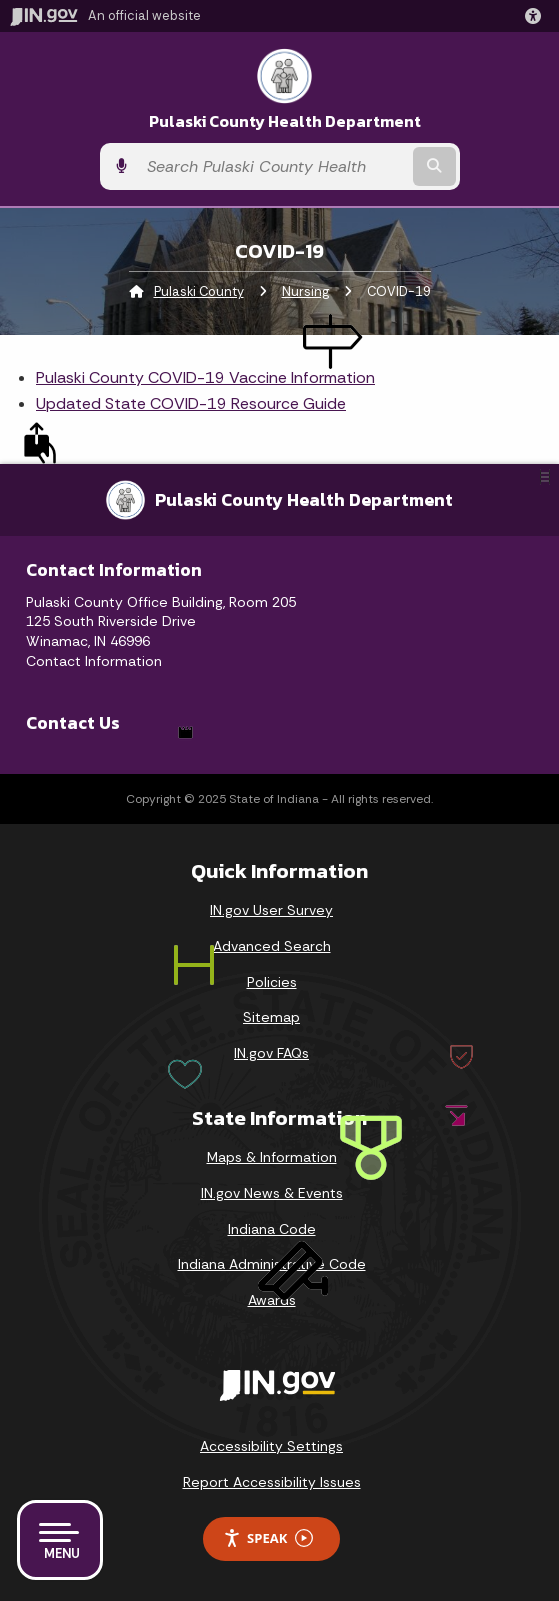 The width and height of the screenshot is (559, 1601). Describe the element at coordinates (330, 341) in the screenshot. I see `access directions or navigation options` at that location.